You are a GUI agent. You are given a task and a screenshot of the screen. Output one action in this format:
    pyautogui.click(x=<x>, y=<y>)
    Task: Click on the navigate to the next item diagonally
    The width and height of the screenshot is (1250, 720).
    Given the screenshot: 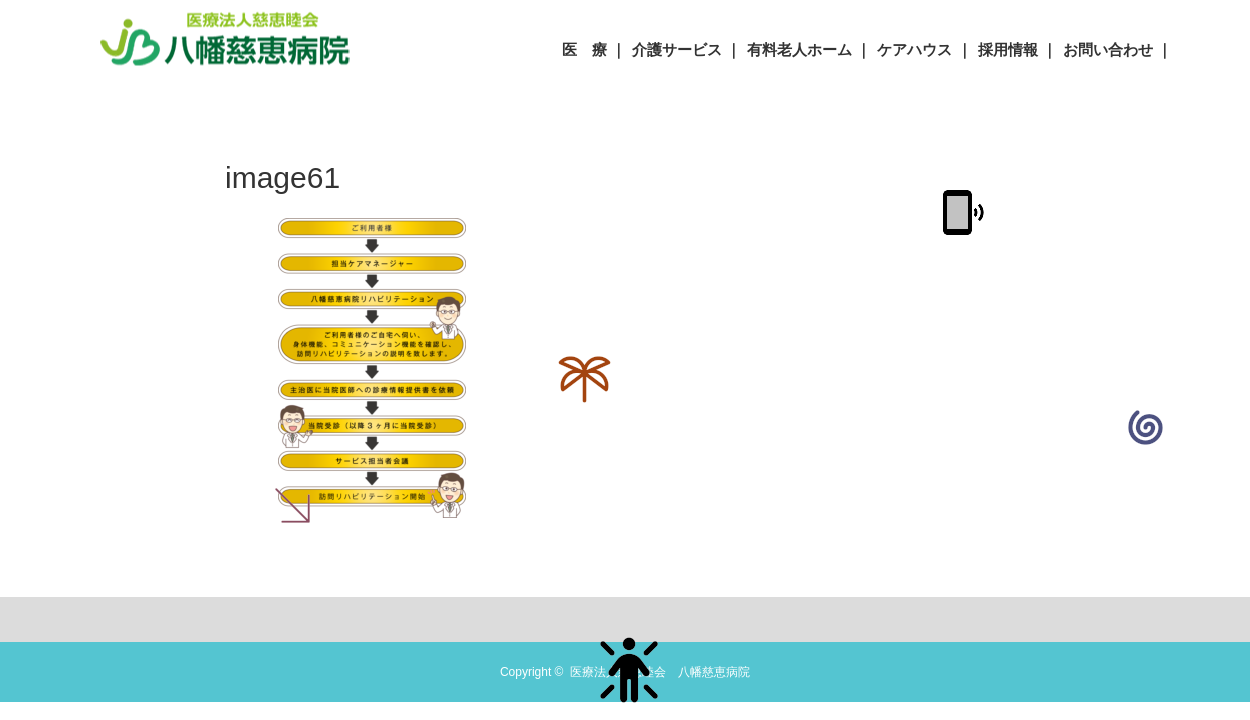 What is the action you would take?
    pyautogui.click(x=292, y=505)
    